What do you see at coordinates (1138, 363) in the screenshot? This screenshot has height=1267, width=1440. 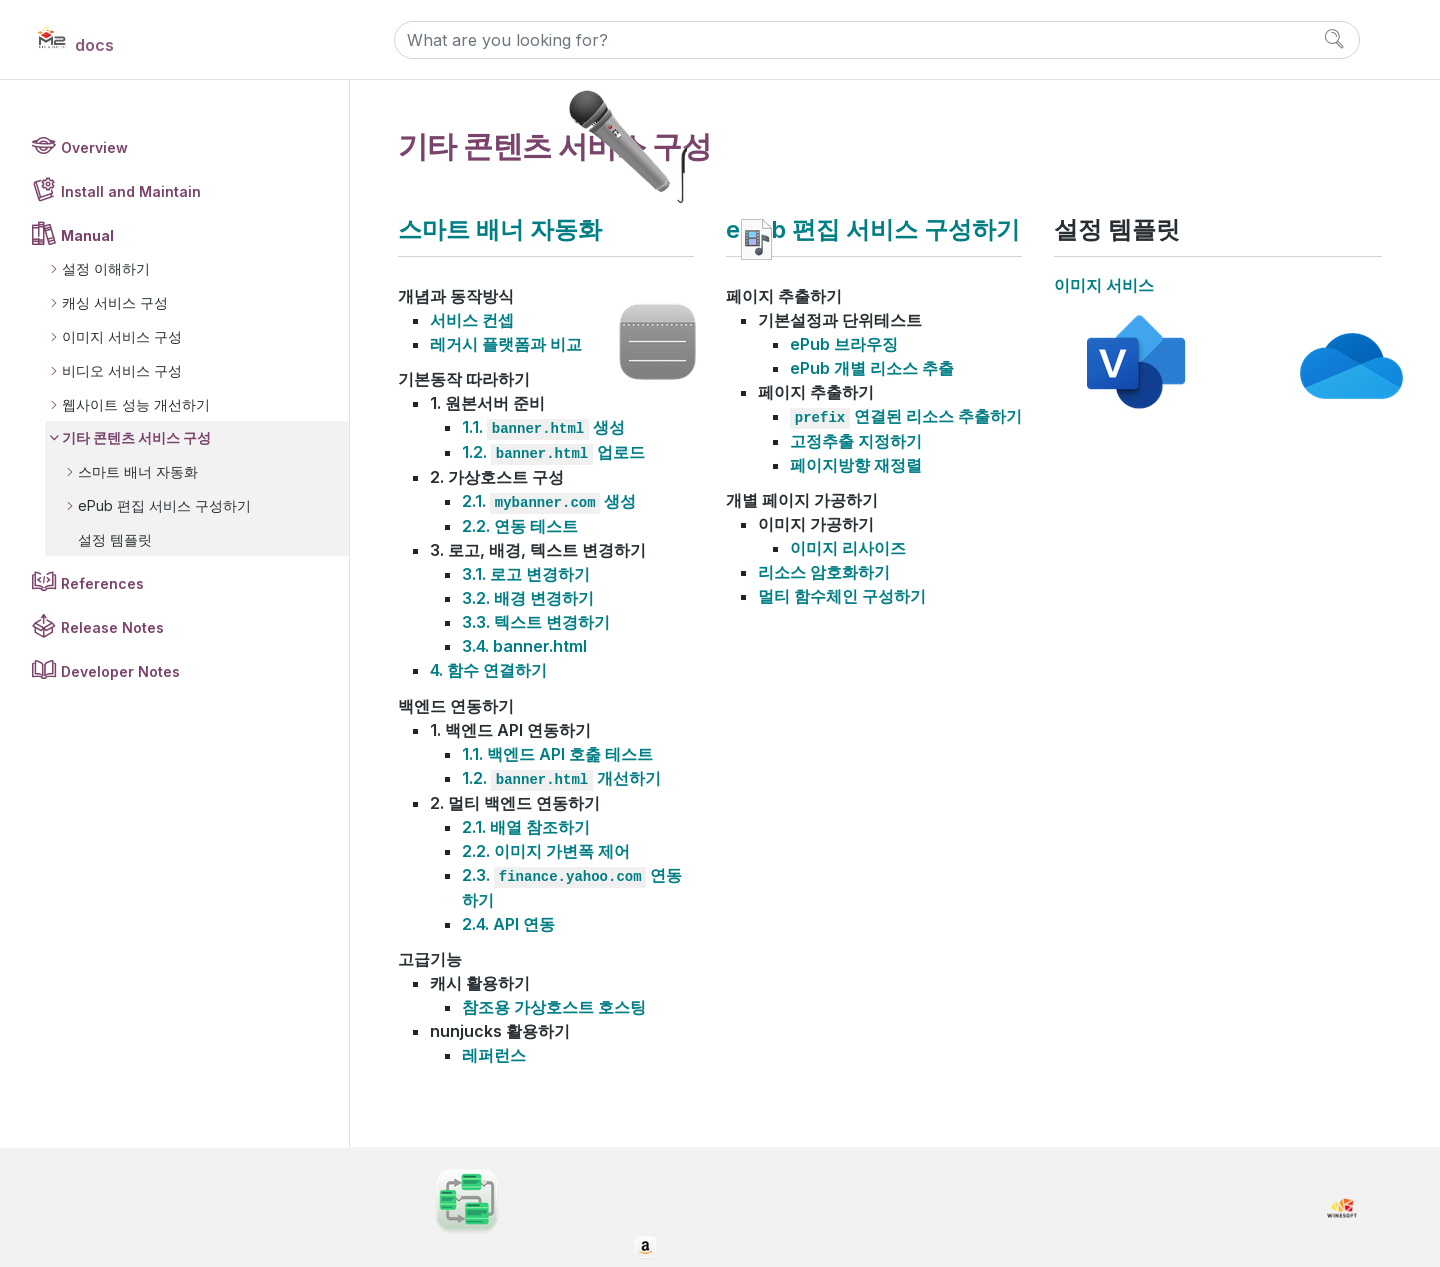 I see `open Microsoft Visio application` at bounding box center [1138, 363].